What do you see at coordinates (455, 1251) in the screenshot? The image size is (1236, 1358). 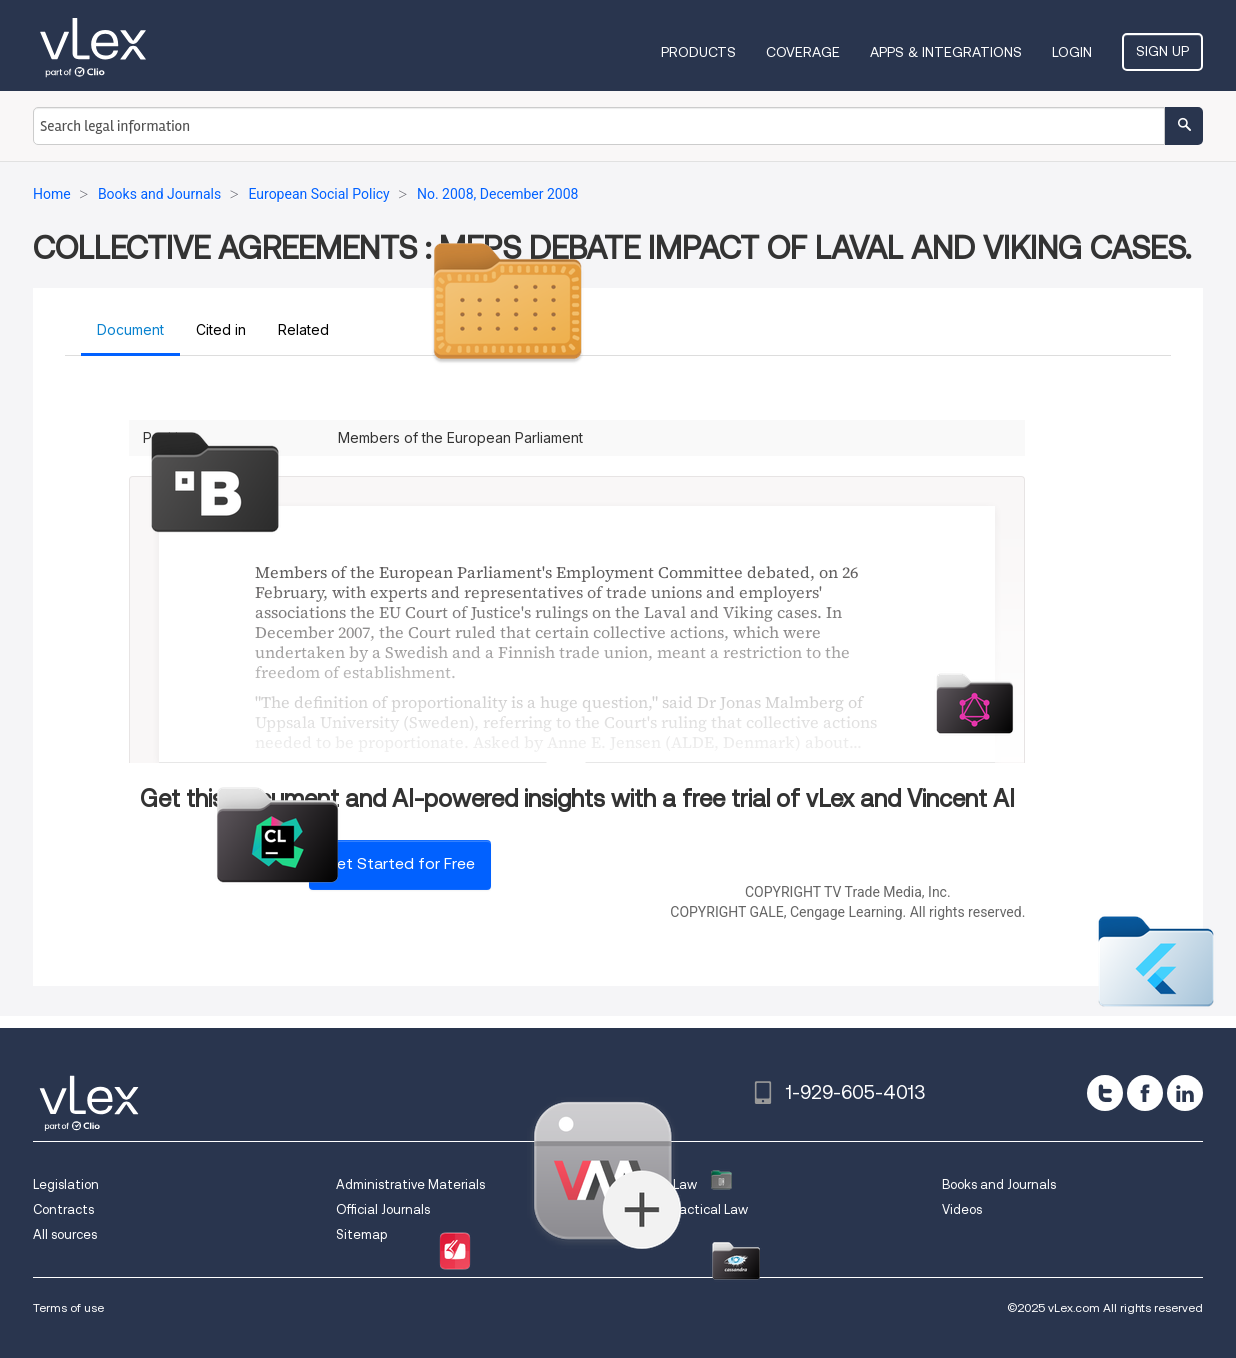 I see `an eps vector file type indicator` at bounding box center [455, 1251].